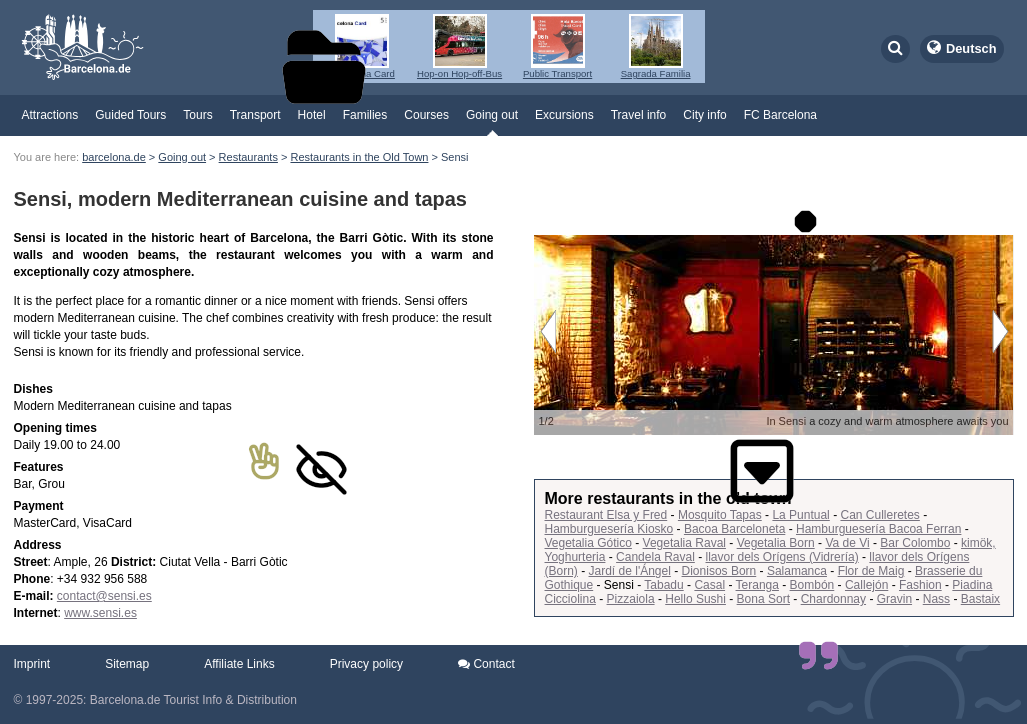 The height and width of the screenshot is (724, 1027). What do you see at coordinates (321, 469) in the screenshot?
I see `hide password or sensitive content` at bounding box center [321, 469].